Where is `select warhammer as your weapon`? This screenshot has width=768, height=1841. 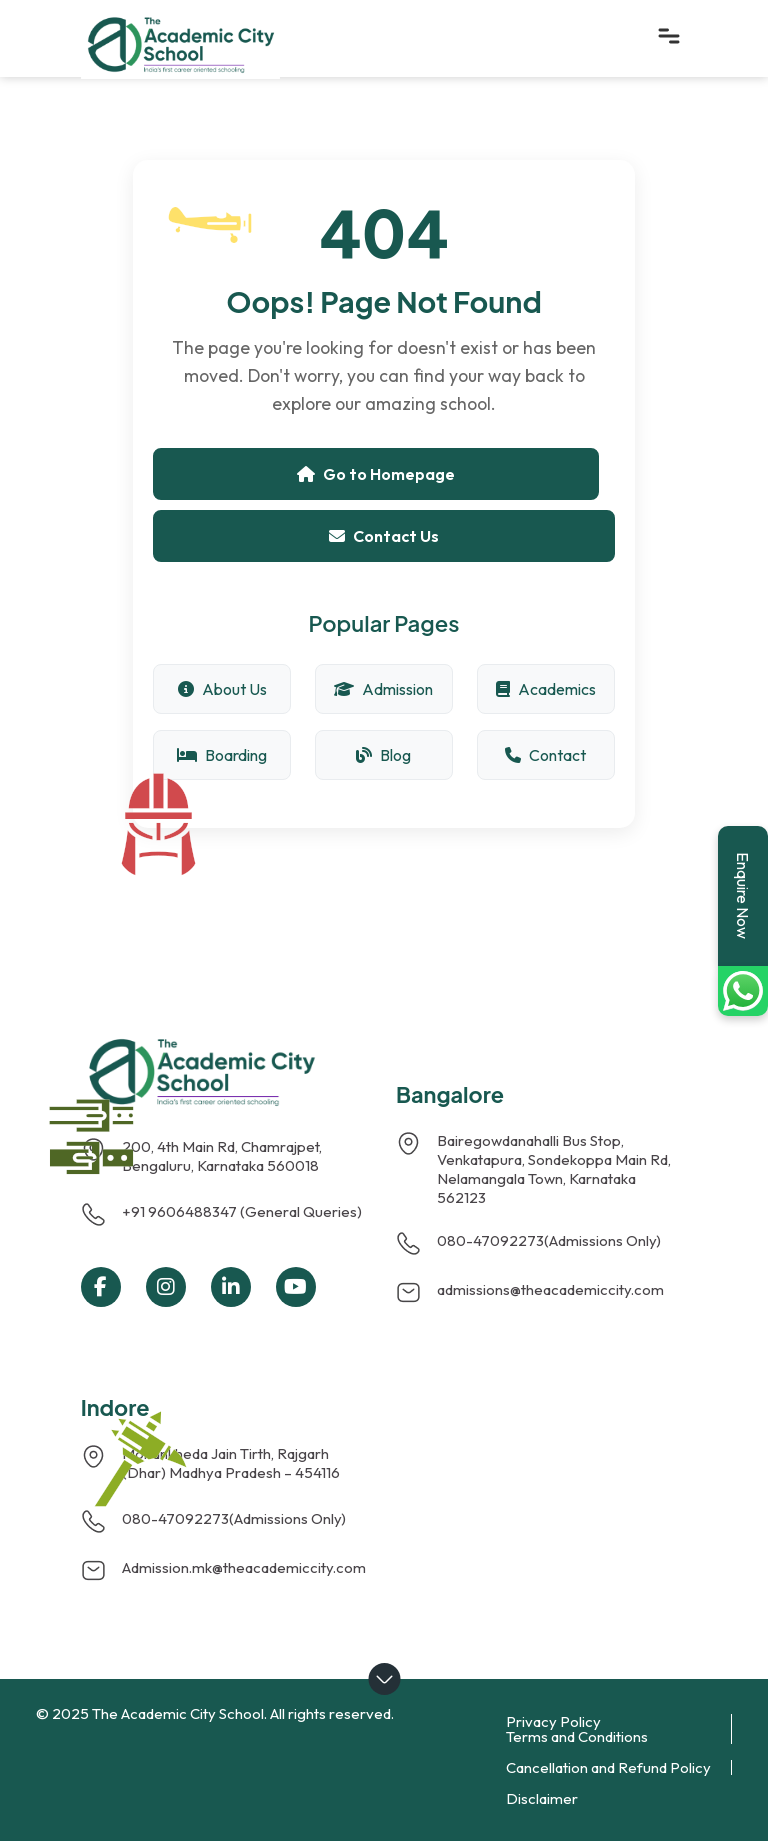 select warhammer as your weapon is located at coordinates (141, 1457).